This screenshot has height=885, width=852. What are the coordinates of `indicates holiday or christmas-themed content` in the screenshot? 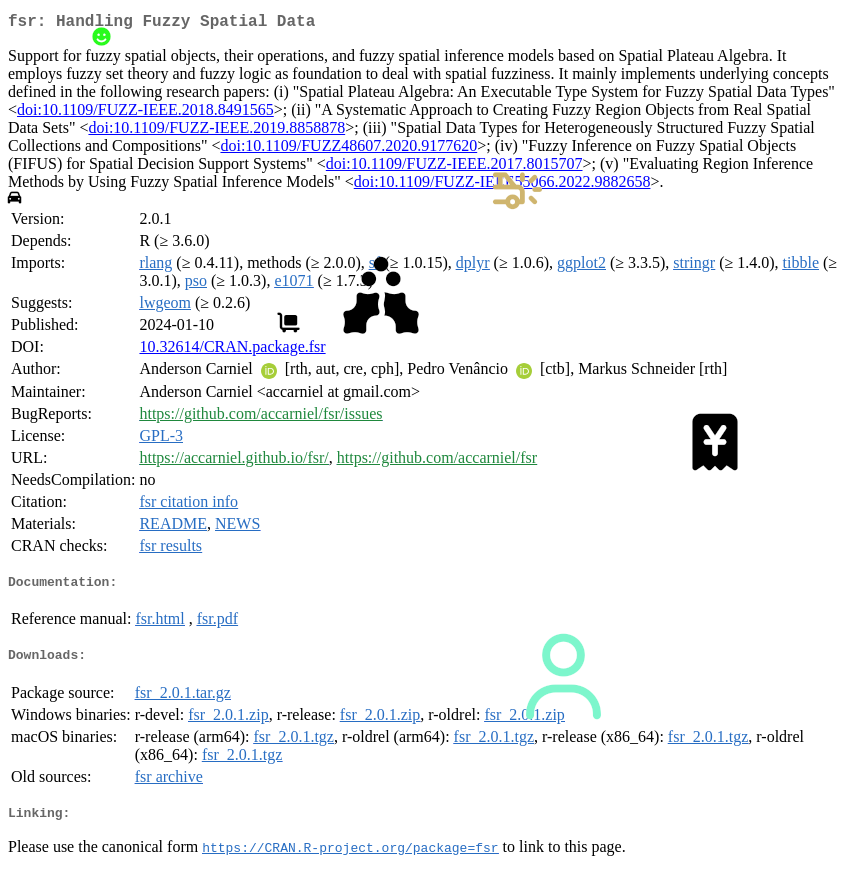 It's located at (381, 296).